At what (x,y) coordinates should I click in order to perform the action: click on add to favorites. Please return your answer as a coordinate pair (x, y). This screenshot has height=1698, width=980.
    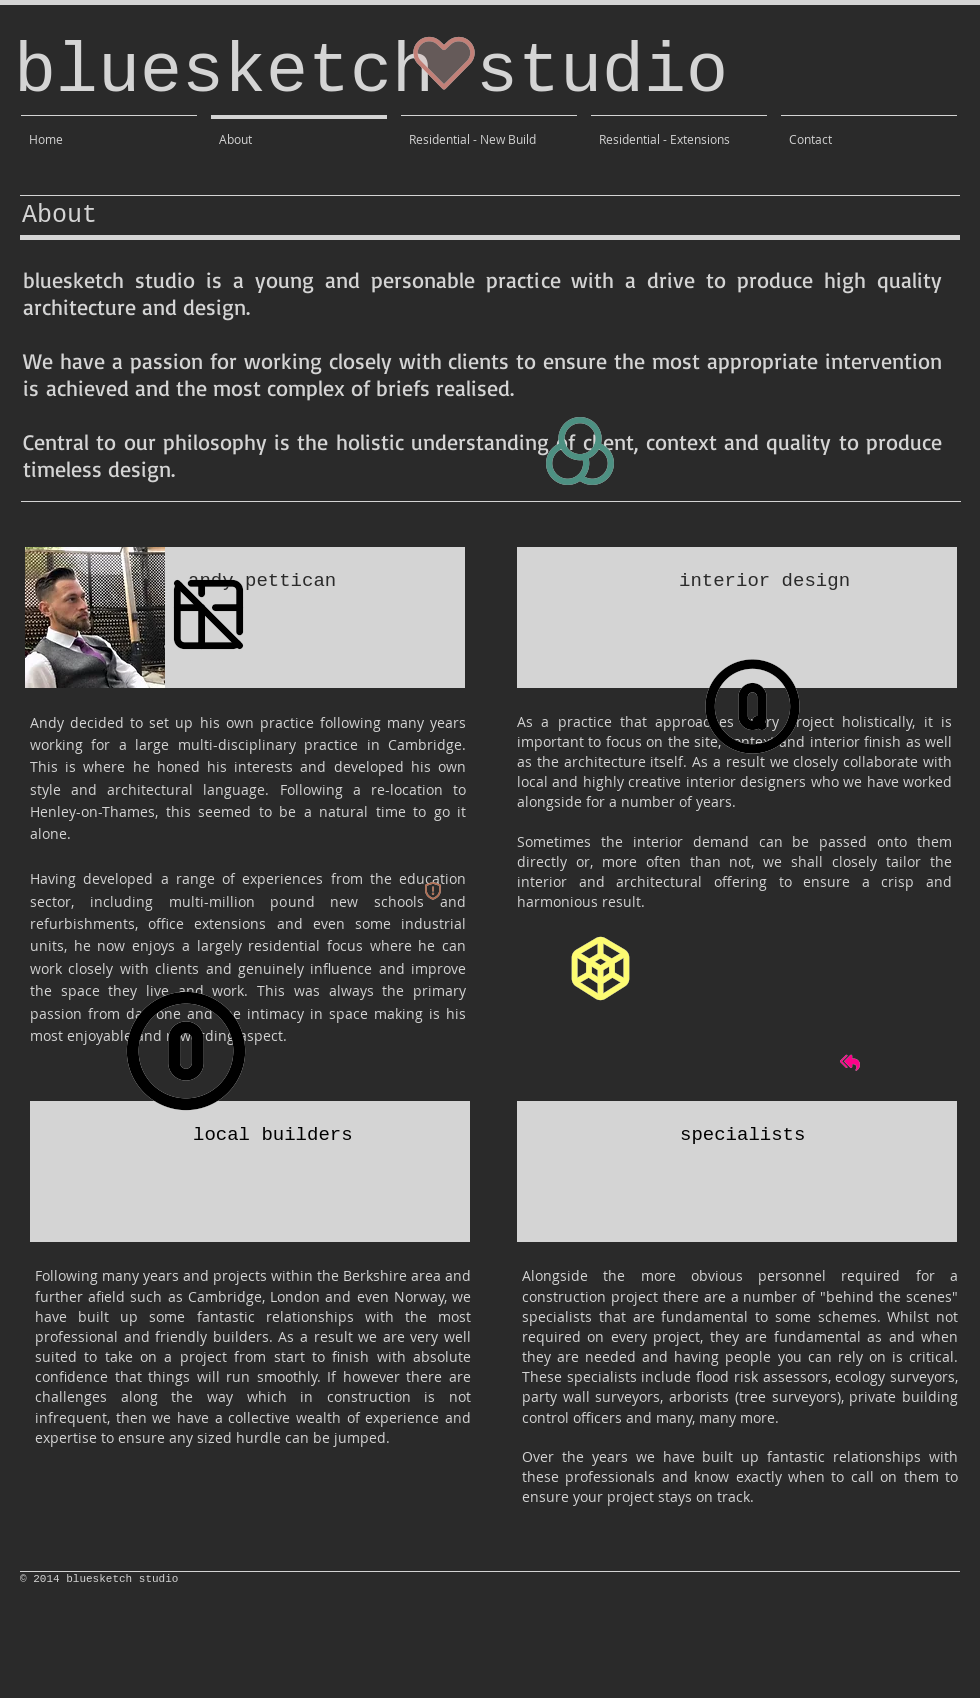
    Looking at the image, I should click on (444, 61).